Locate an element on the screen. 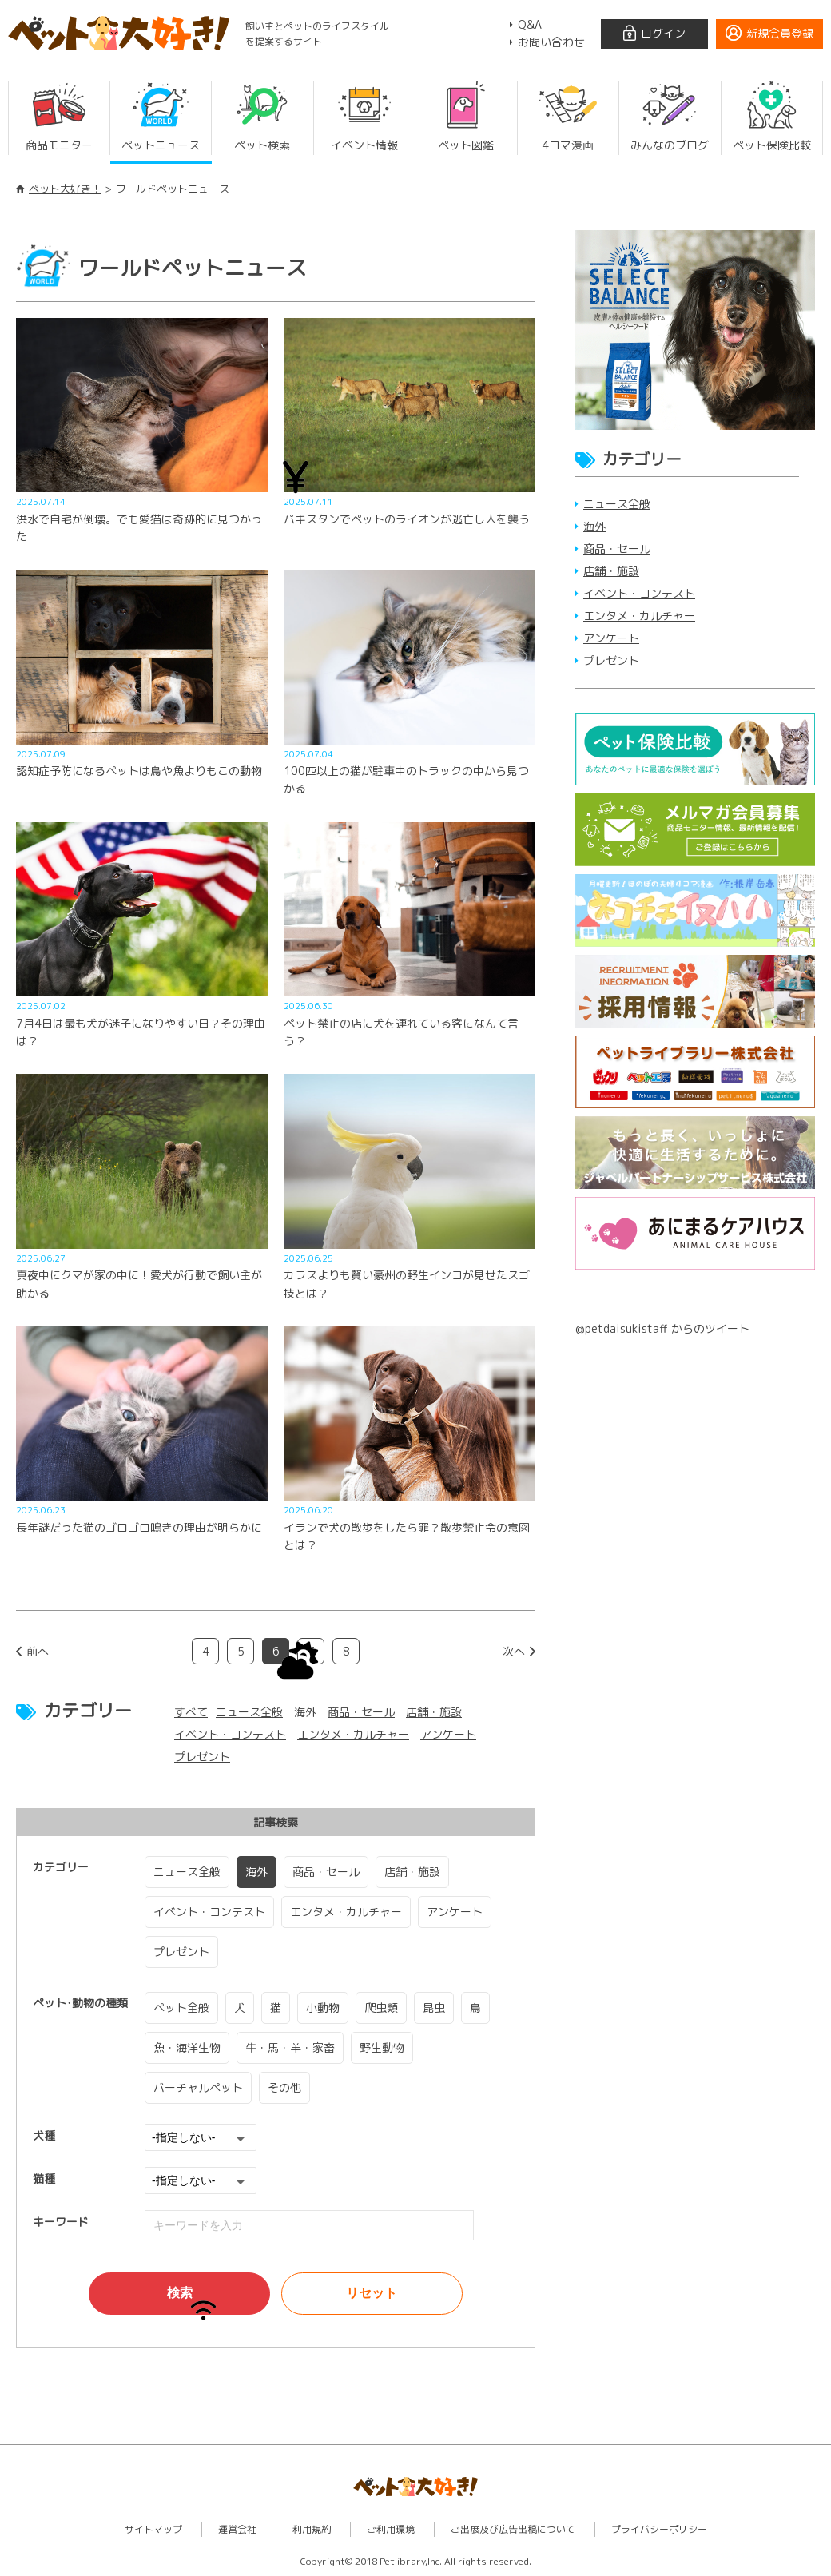 Image resolution: width=831 pixels, height=2576 pixels. wifi connection status indicator is located at coordinates (203, 2310).